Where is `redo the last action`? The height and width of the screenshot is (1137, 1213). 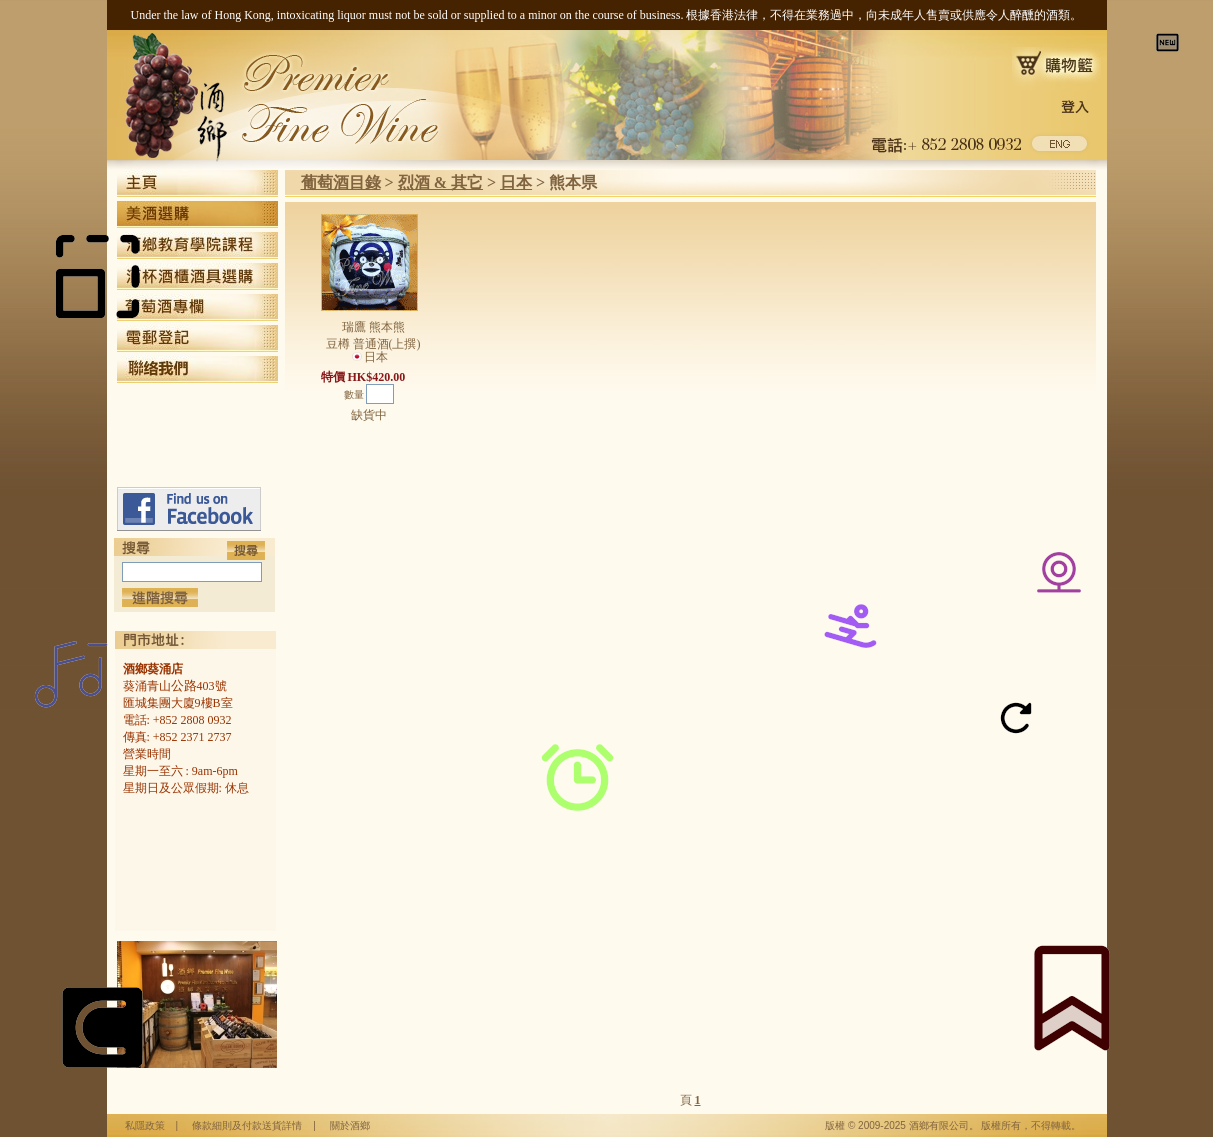 redo the last action is located at coordinates (1016, 718).